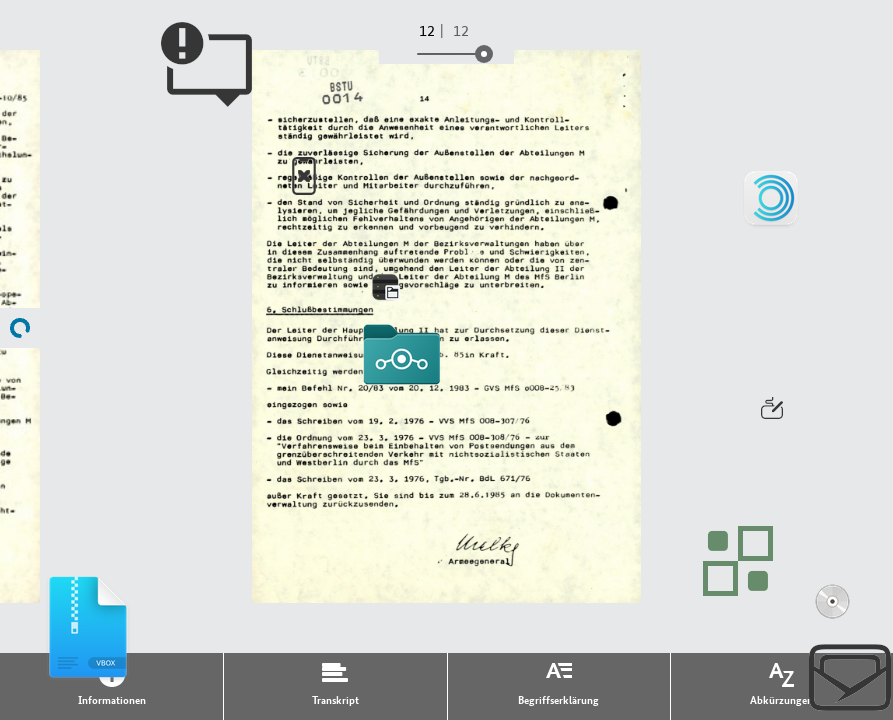 The height and width of the screenshot is (720, 893). Describe the element at coordinates (850, 675) in the screenshot. I see `open the mail app` at that location.